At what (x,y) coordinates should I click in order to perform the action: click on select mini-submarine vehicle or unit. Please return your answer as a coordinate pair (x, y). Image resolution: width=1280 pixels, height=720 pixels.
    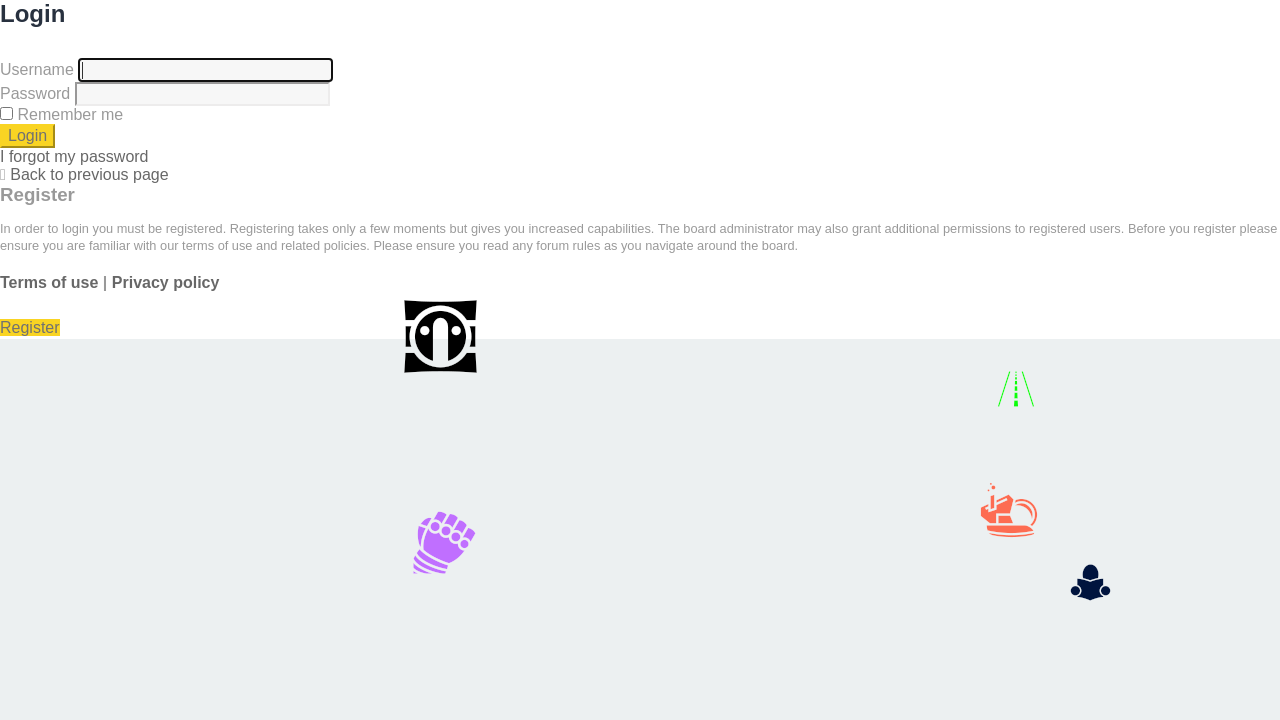
    Looking at the image, I should click on (1009, 510).